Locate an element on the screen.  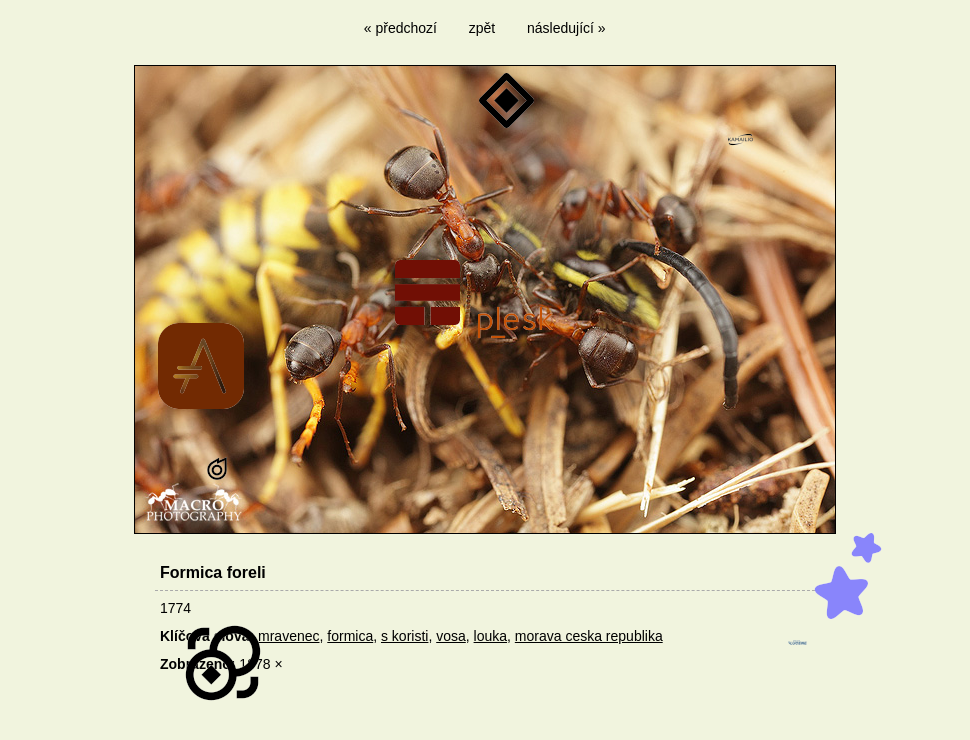
swap or exchange tokens/cryptocurrency is located at coordinates (223, 663).